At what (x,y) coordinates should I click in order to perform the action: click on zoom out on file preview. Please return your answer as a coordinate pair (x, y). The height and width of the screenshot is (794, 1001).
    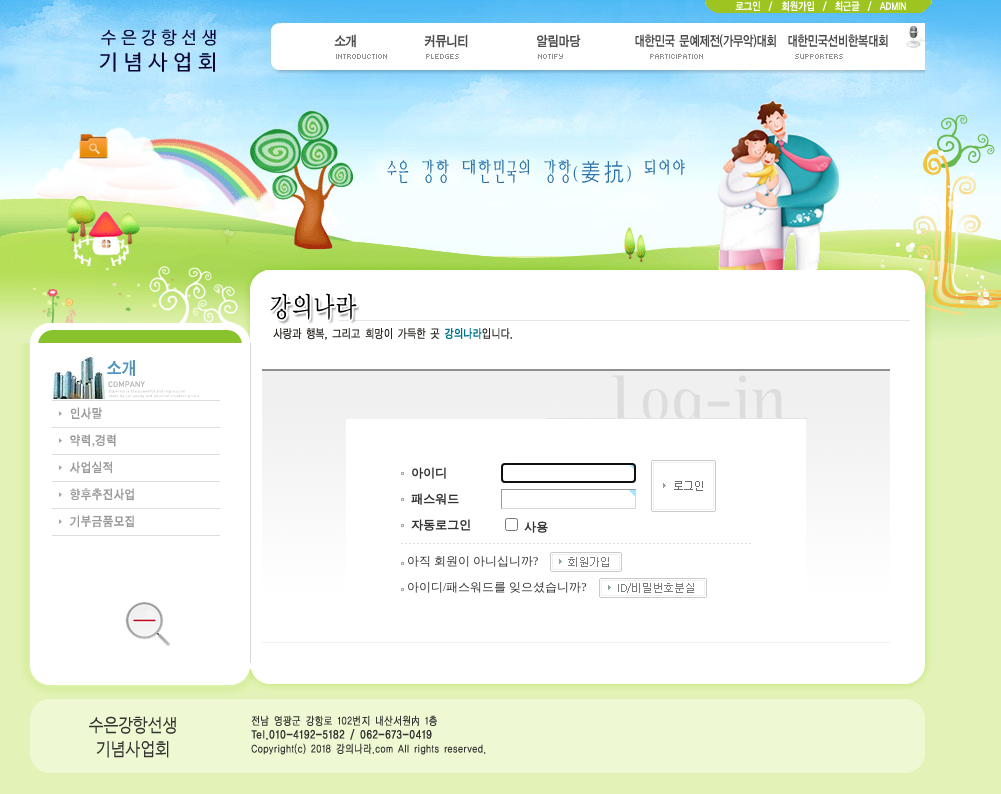
    Looking at the image, I should click on (147, 623).